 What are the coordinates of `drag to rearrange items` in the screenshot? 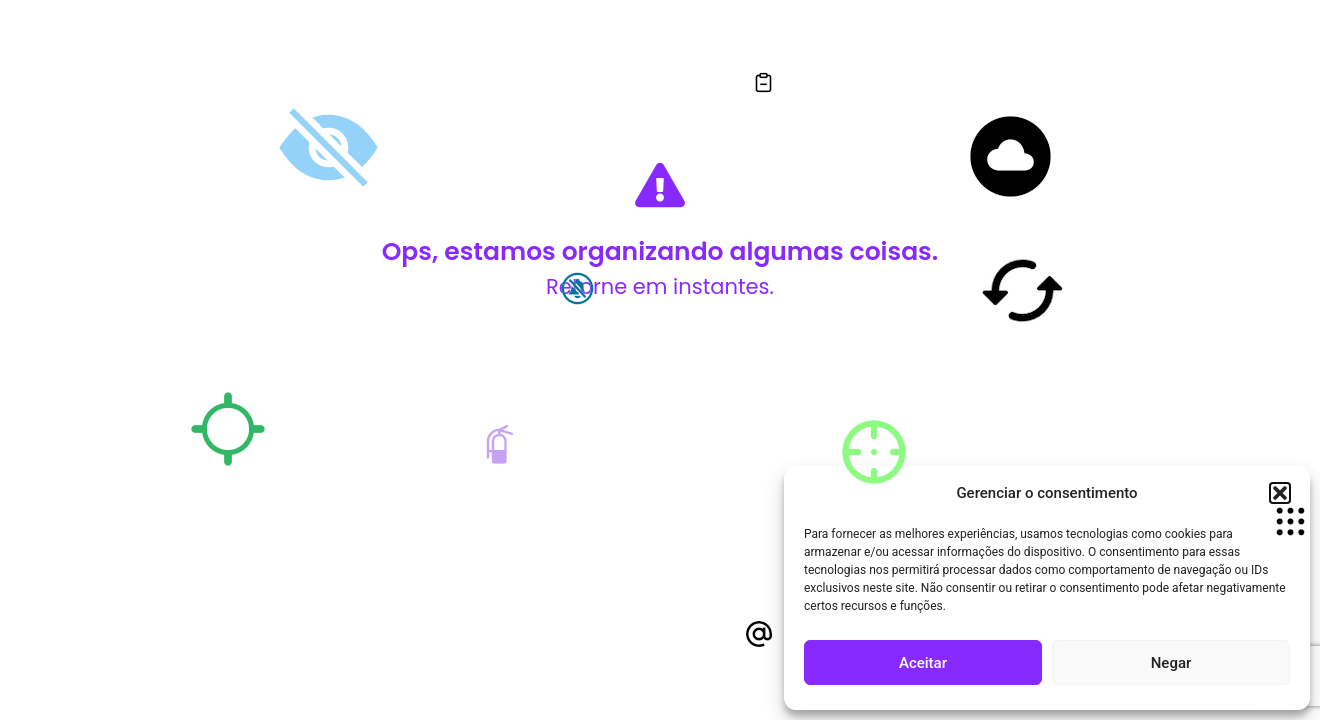 It's located at (1290, 521).